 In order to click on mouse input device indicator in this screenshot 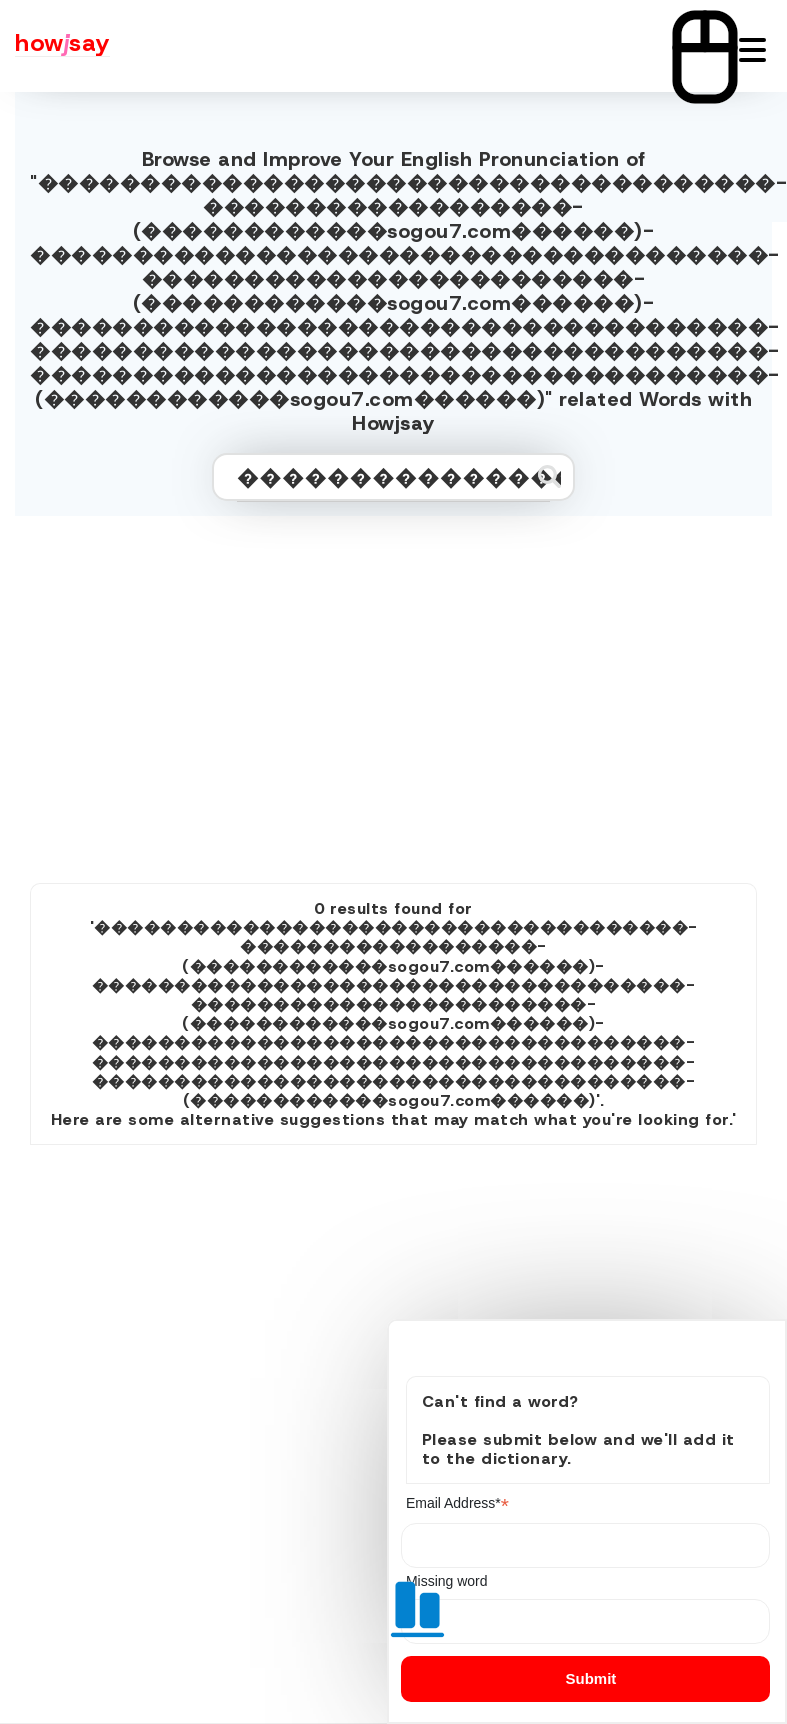, I will do `click(705, 57)`.